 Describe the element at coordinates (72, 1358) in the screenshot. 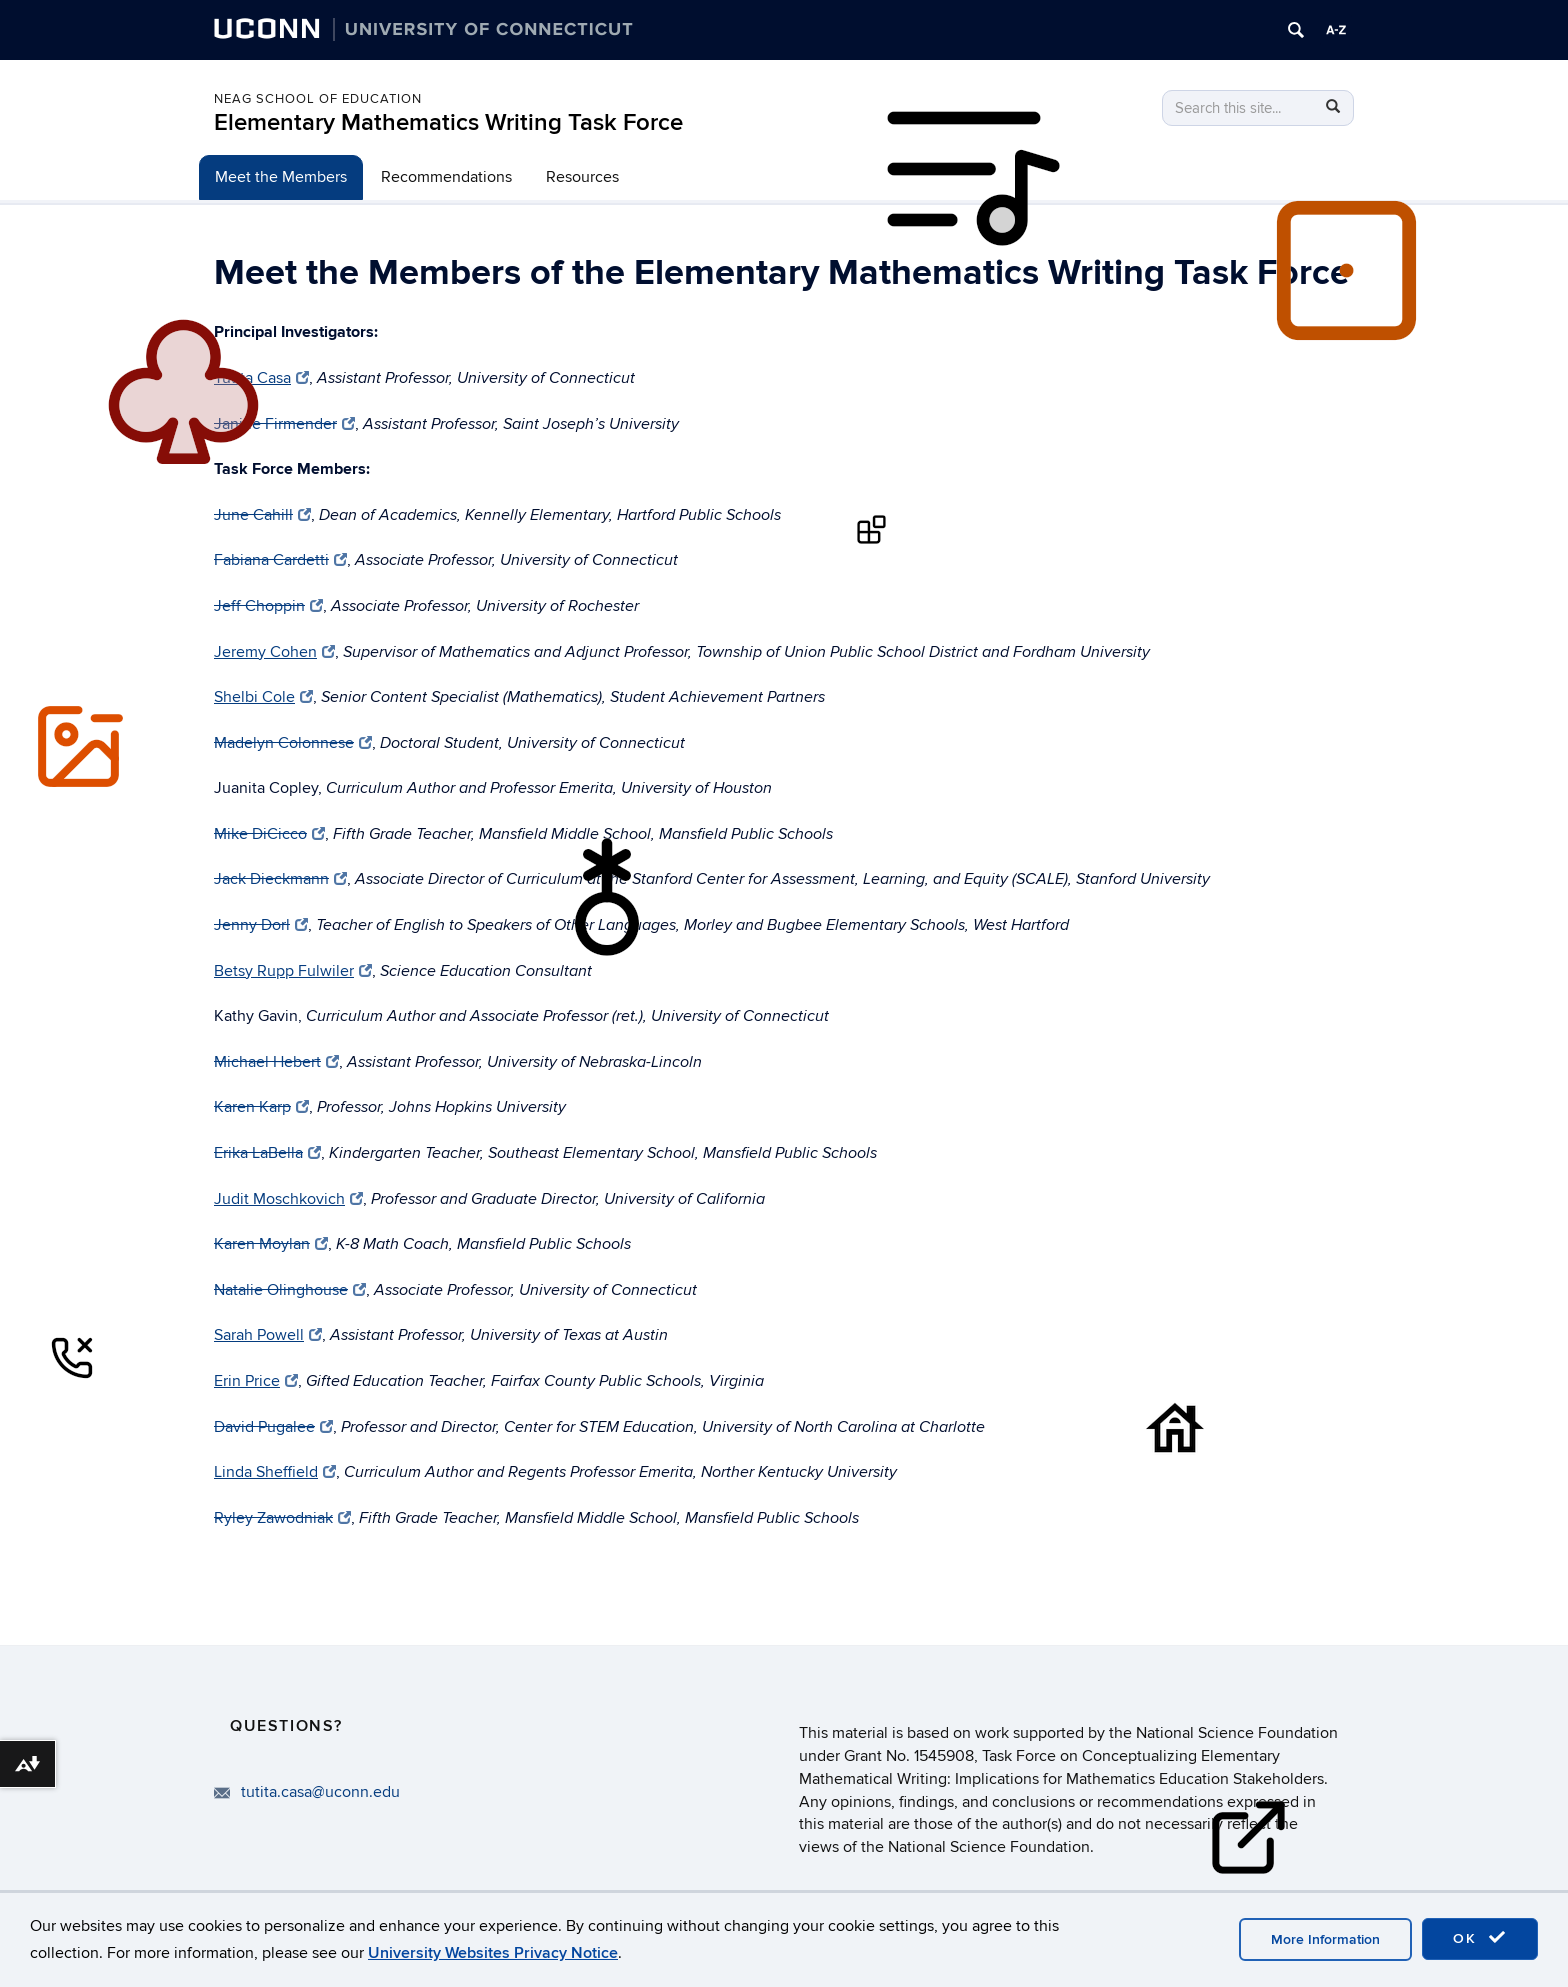

I see `indicates a missed phone call` at that location.